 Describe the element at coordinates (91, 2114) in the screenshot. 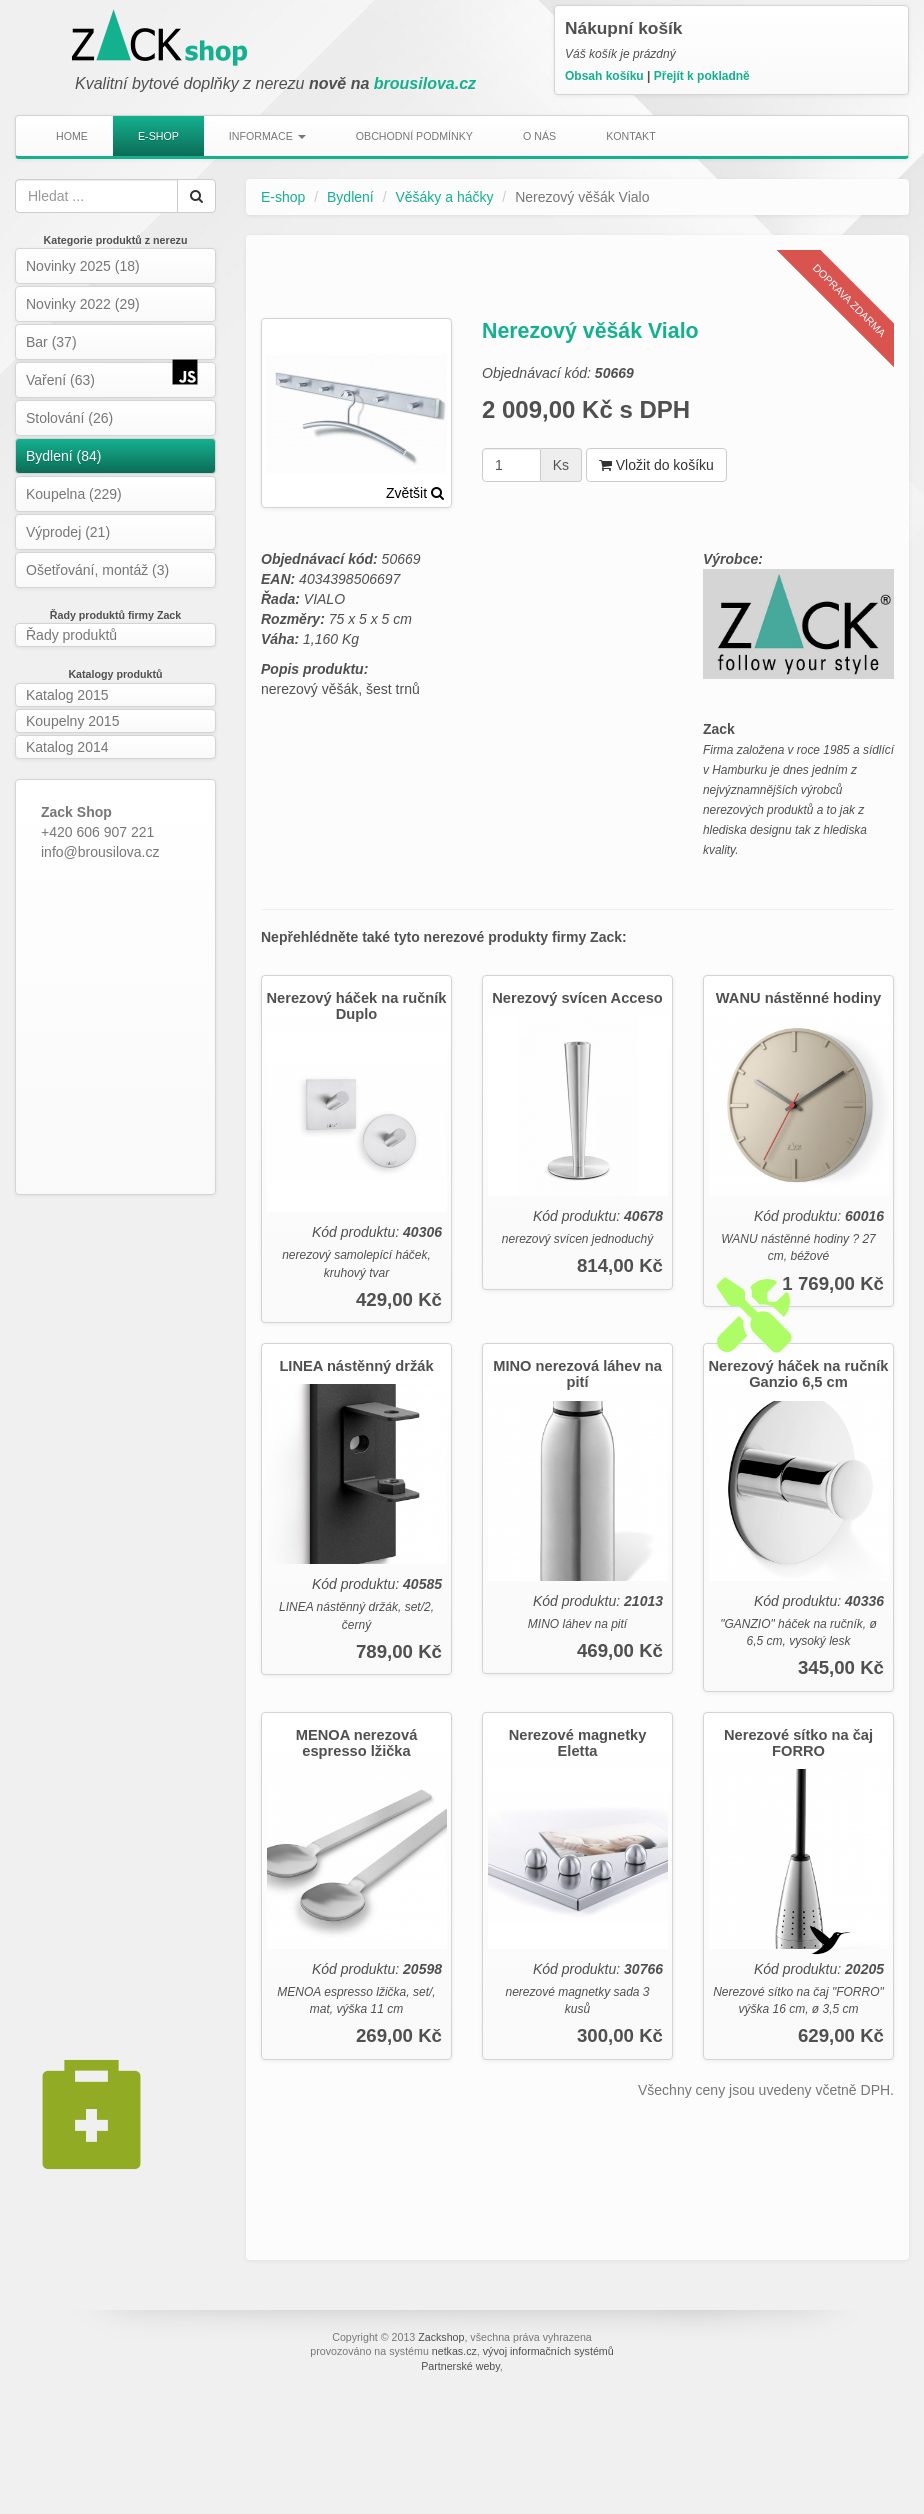

I see `access medical records or patient files` at that location.